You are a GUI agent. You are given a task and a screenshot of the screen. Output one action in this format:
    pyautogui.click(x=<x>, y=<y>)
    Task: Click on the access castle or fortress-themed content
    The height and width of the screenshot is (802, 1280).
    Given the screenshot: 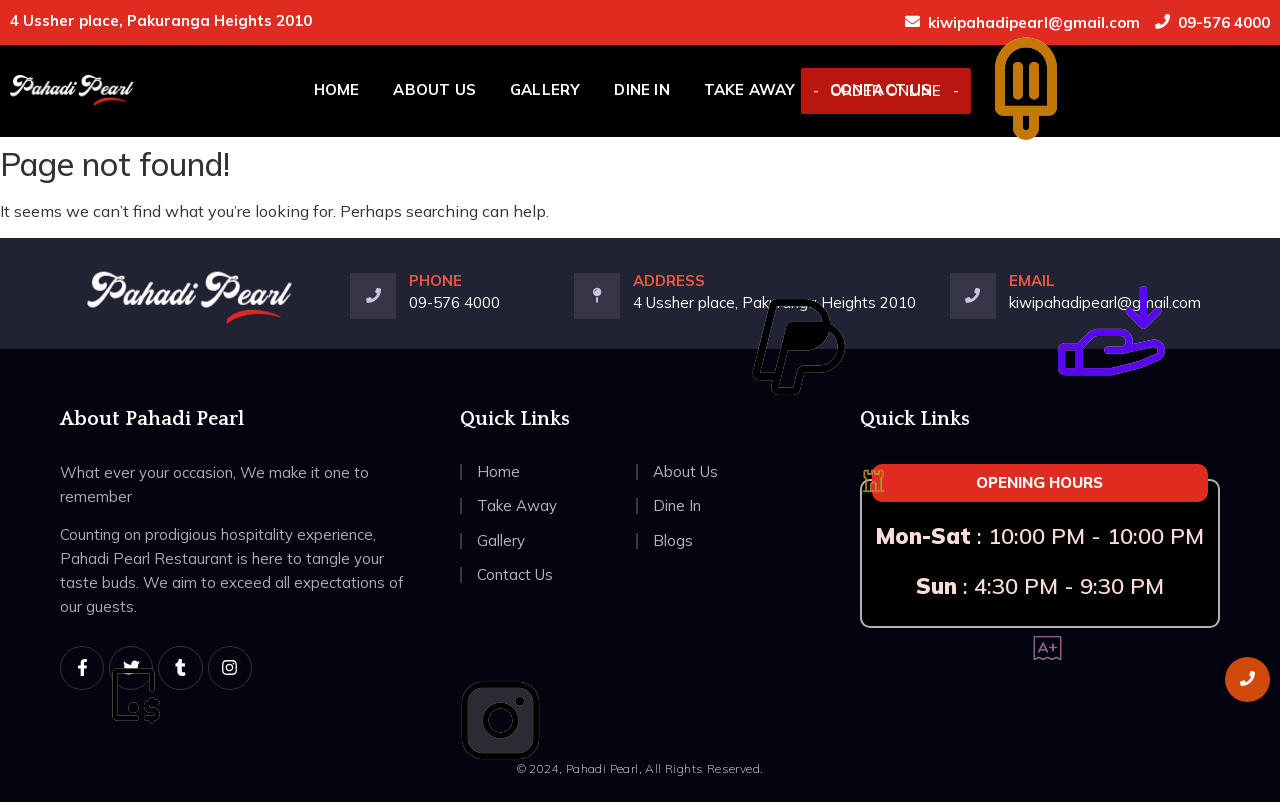 What is the action you would take?
    pyautogui.click(x=873, y=480)
    